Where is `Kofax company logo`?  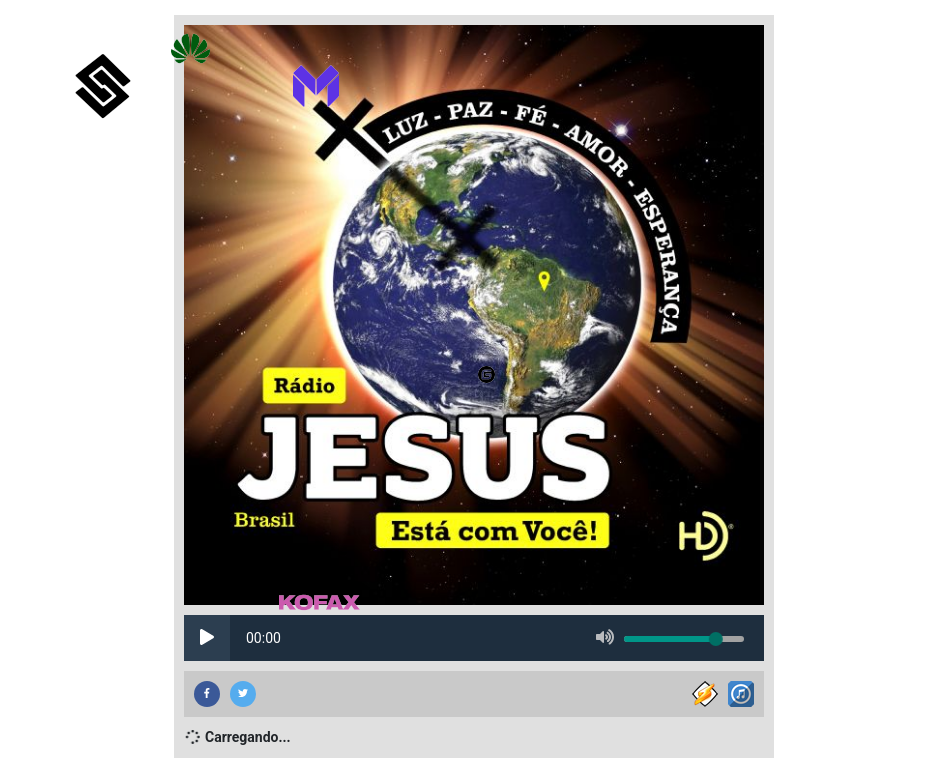
Kofax company logo is located at coordinates (319, 602).